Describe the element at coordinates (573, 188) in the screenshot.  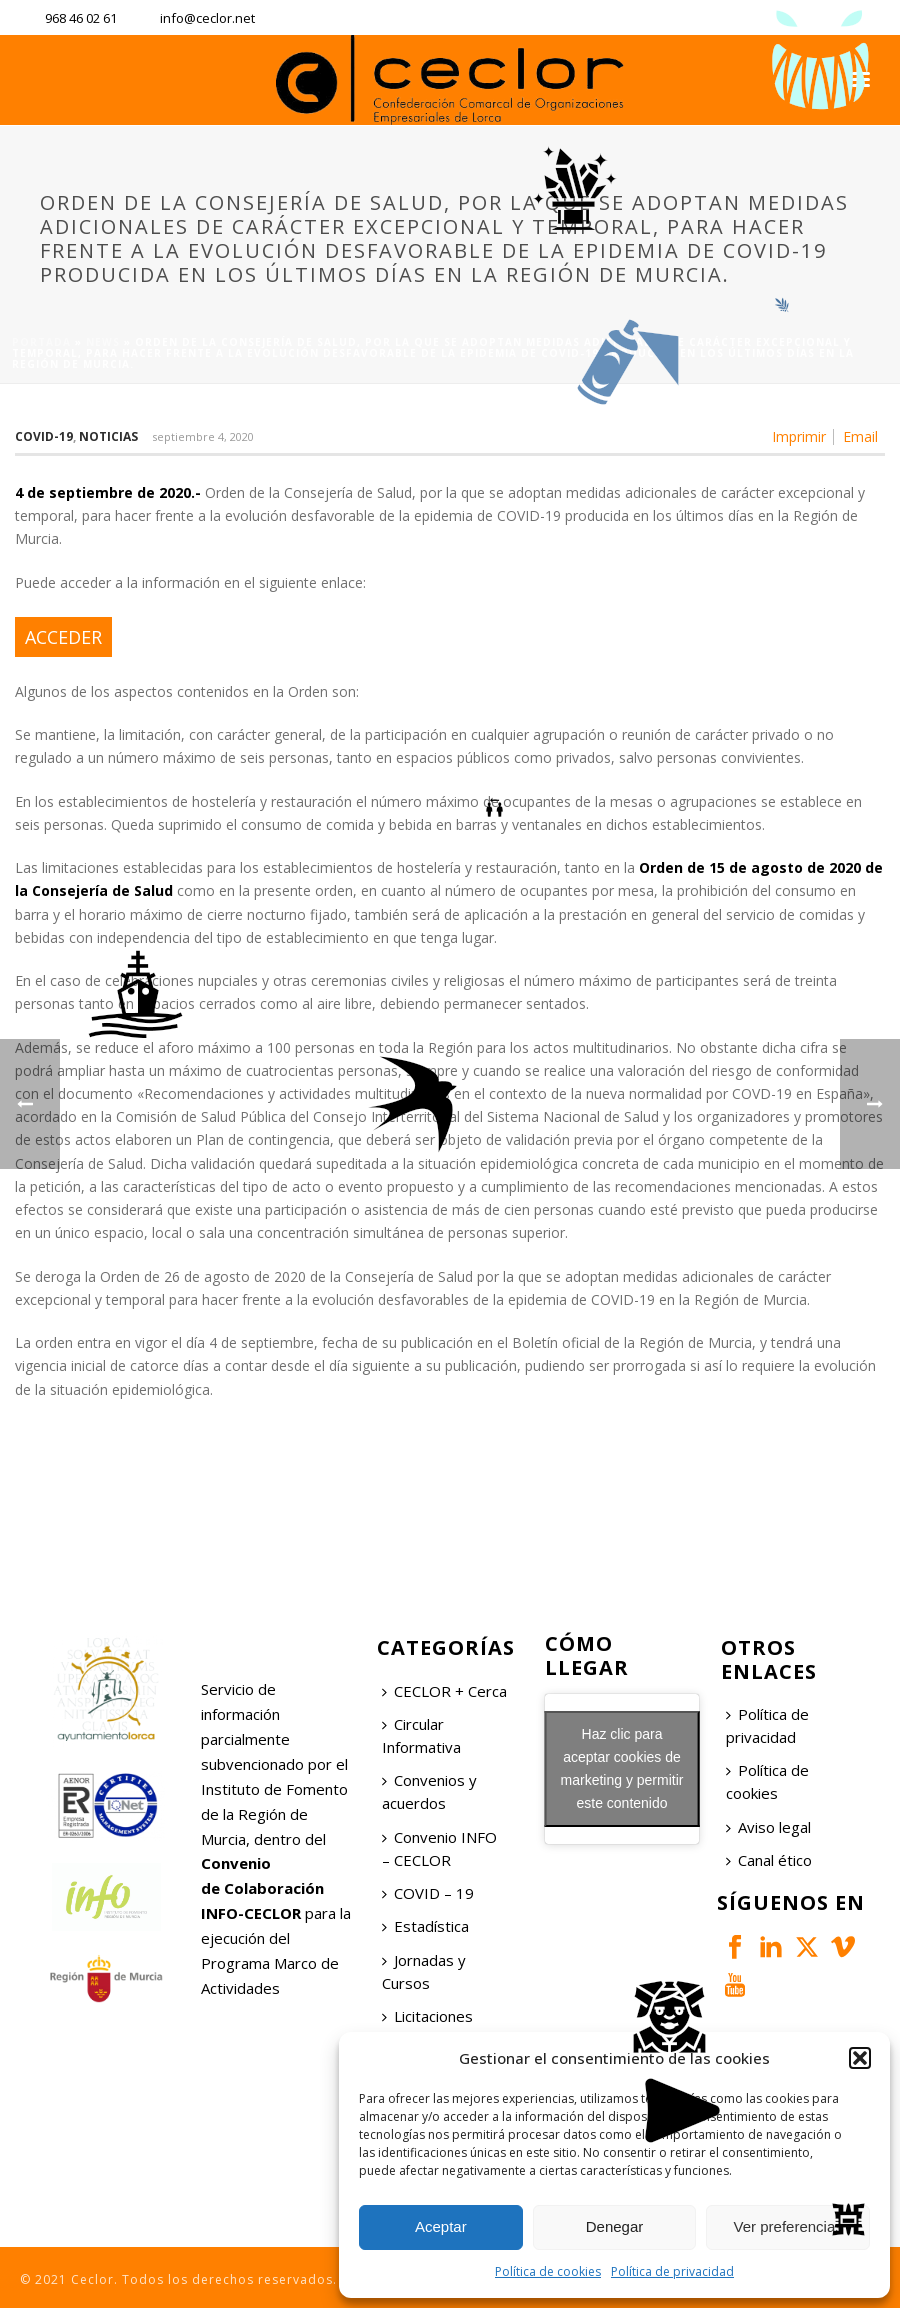
I see `access the crystal shrine location in-game` at that location.